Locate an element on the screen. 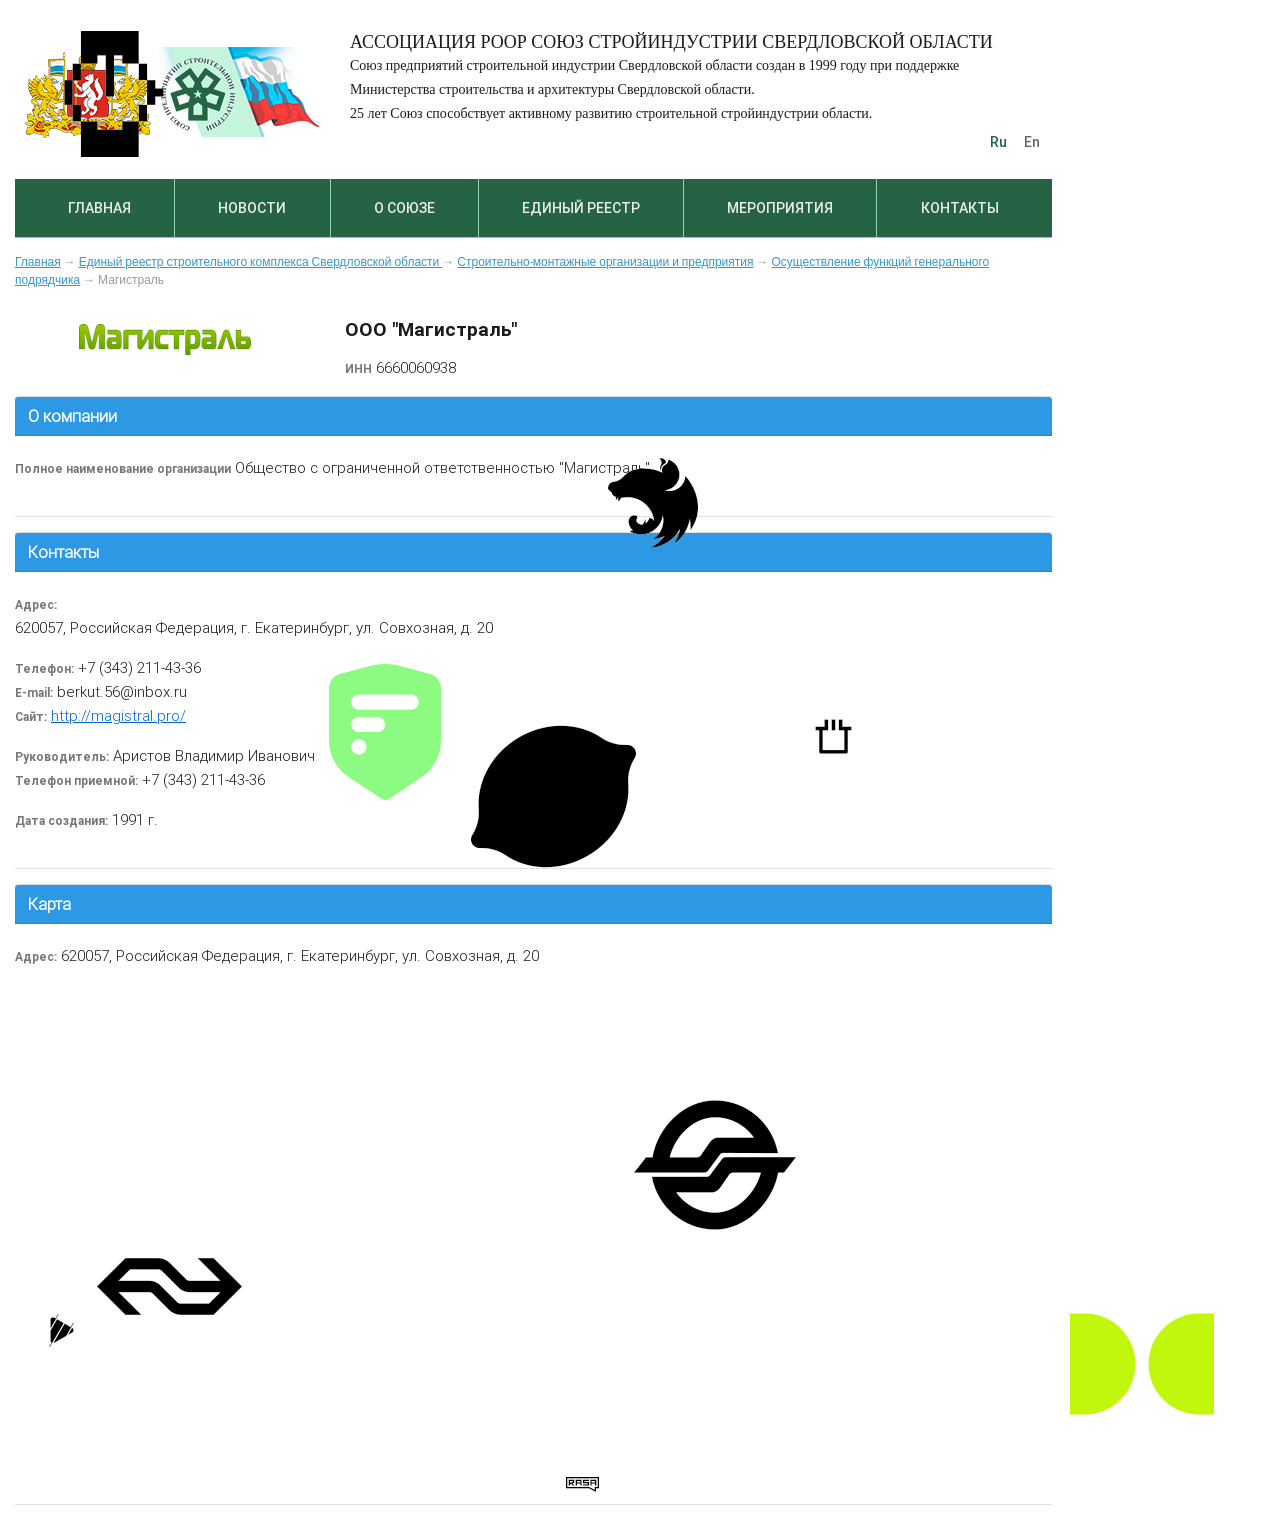 This screenshot has width=1280, height=1520. rasa company logo is located at coordinates (582, 1484).